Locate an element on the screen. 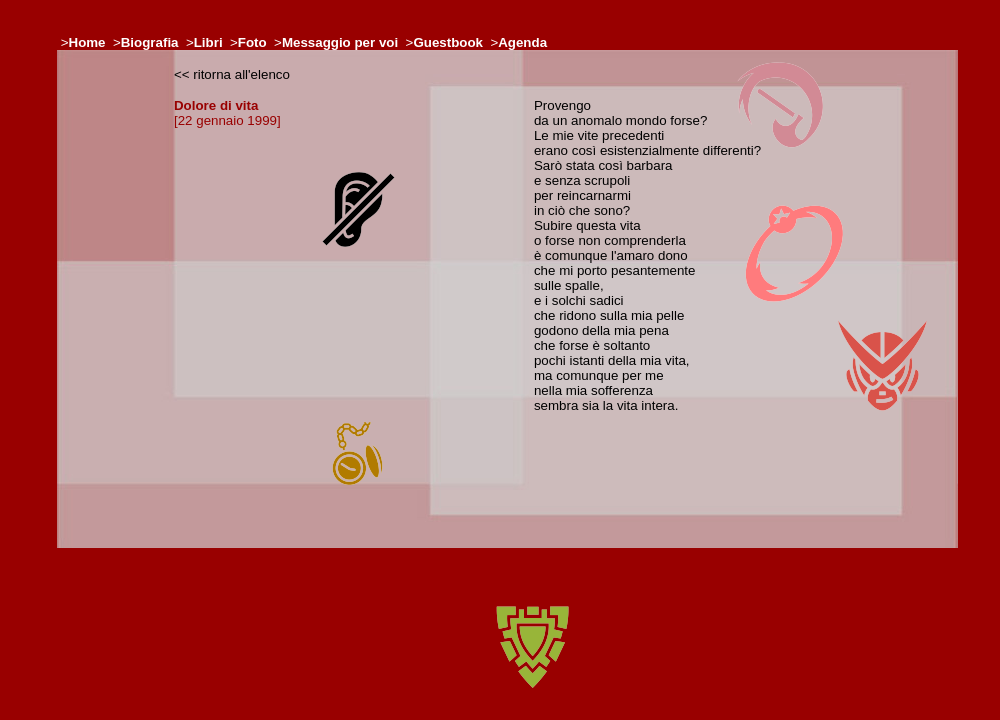 The width and height of the screenshot is (1000, 720). indicates hearing assistance is unavailable is located at coordinates (358, 209).